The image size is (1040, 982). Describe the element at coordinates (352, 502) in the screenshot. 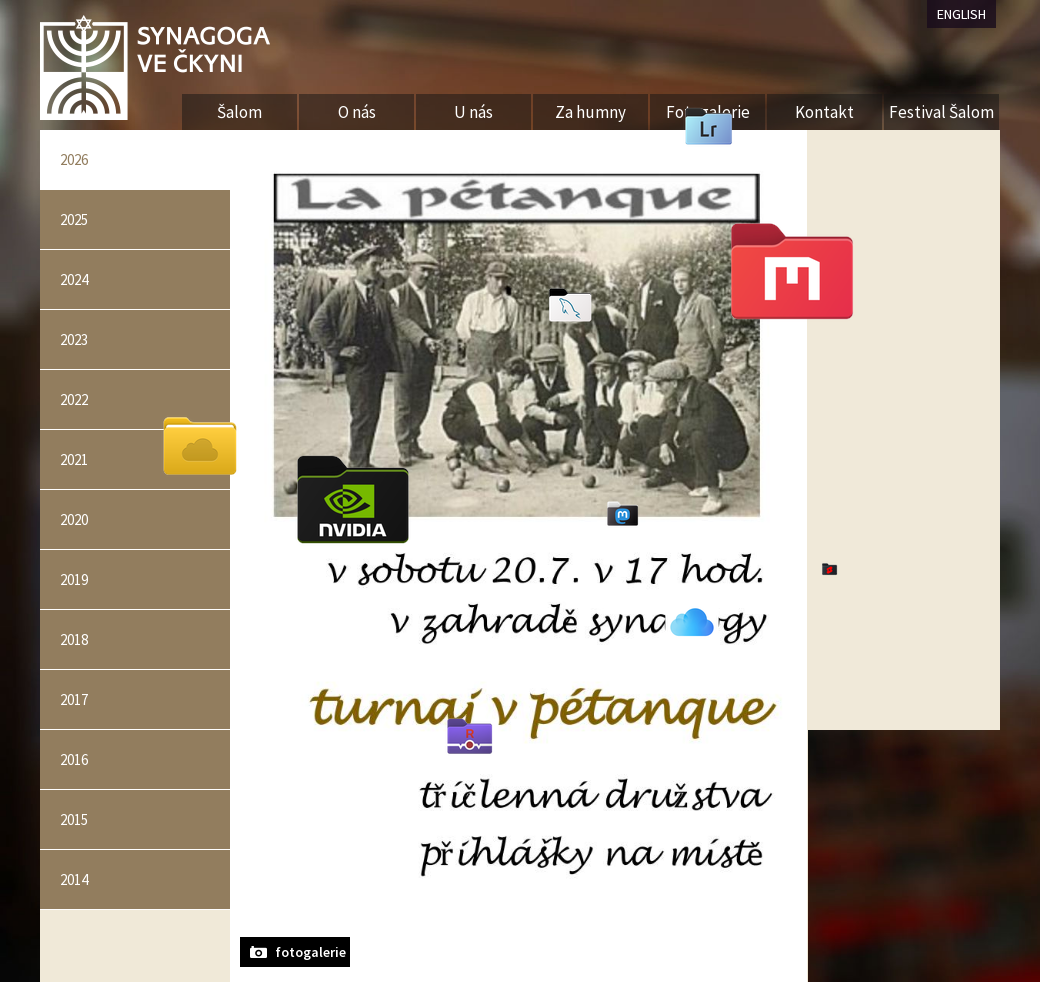

I see `open nvidia application files folder` at that location.